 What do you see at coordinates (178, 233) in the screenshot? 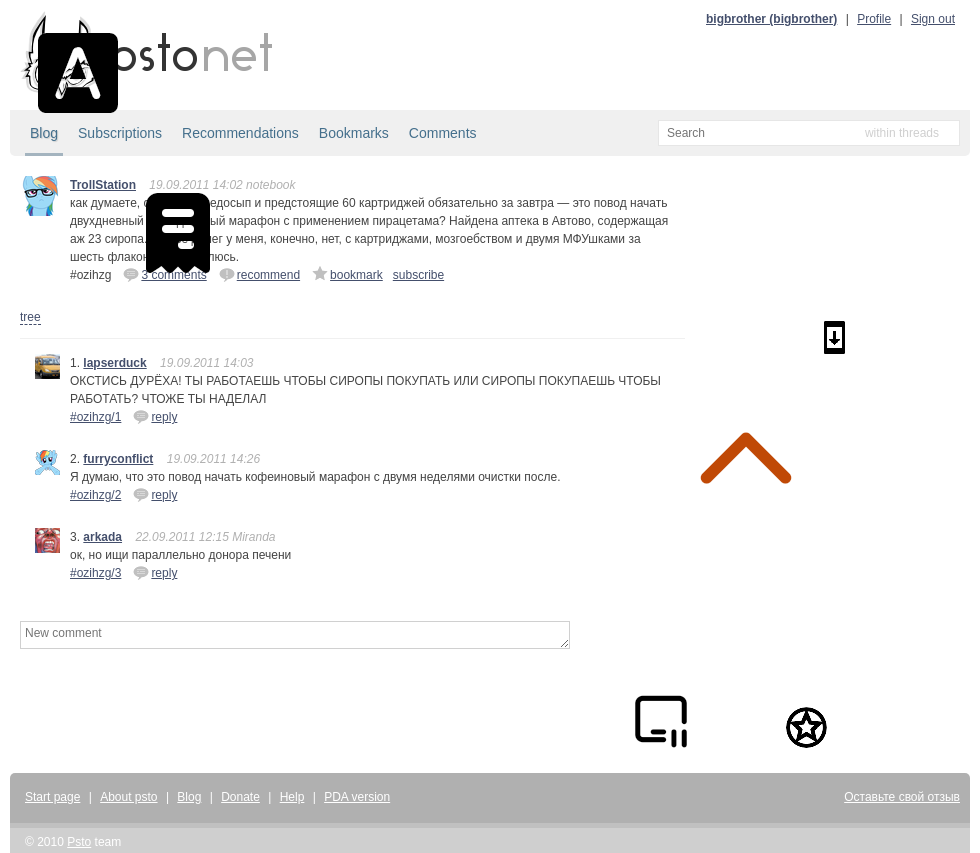
I see `view purchase receipt or transaction history` at bounding box center [178, 233].